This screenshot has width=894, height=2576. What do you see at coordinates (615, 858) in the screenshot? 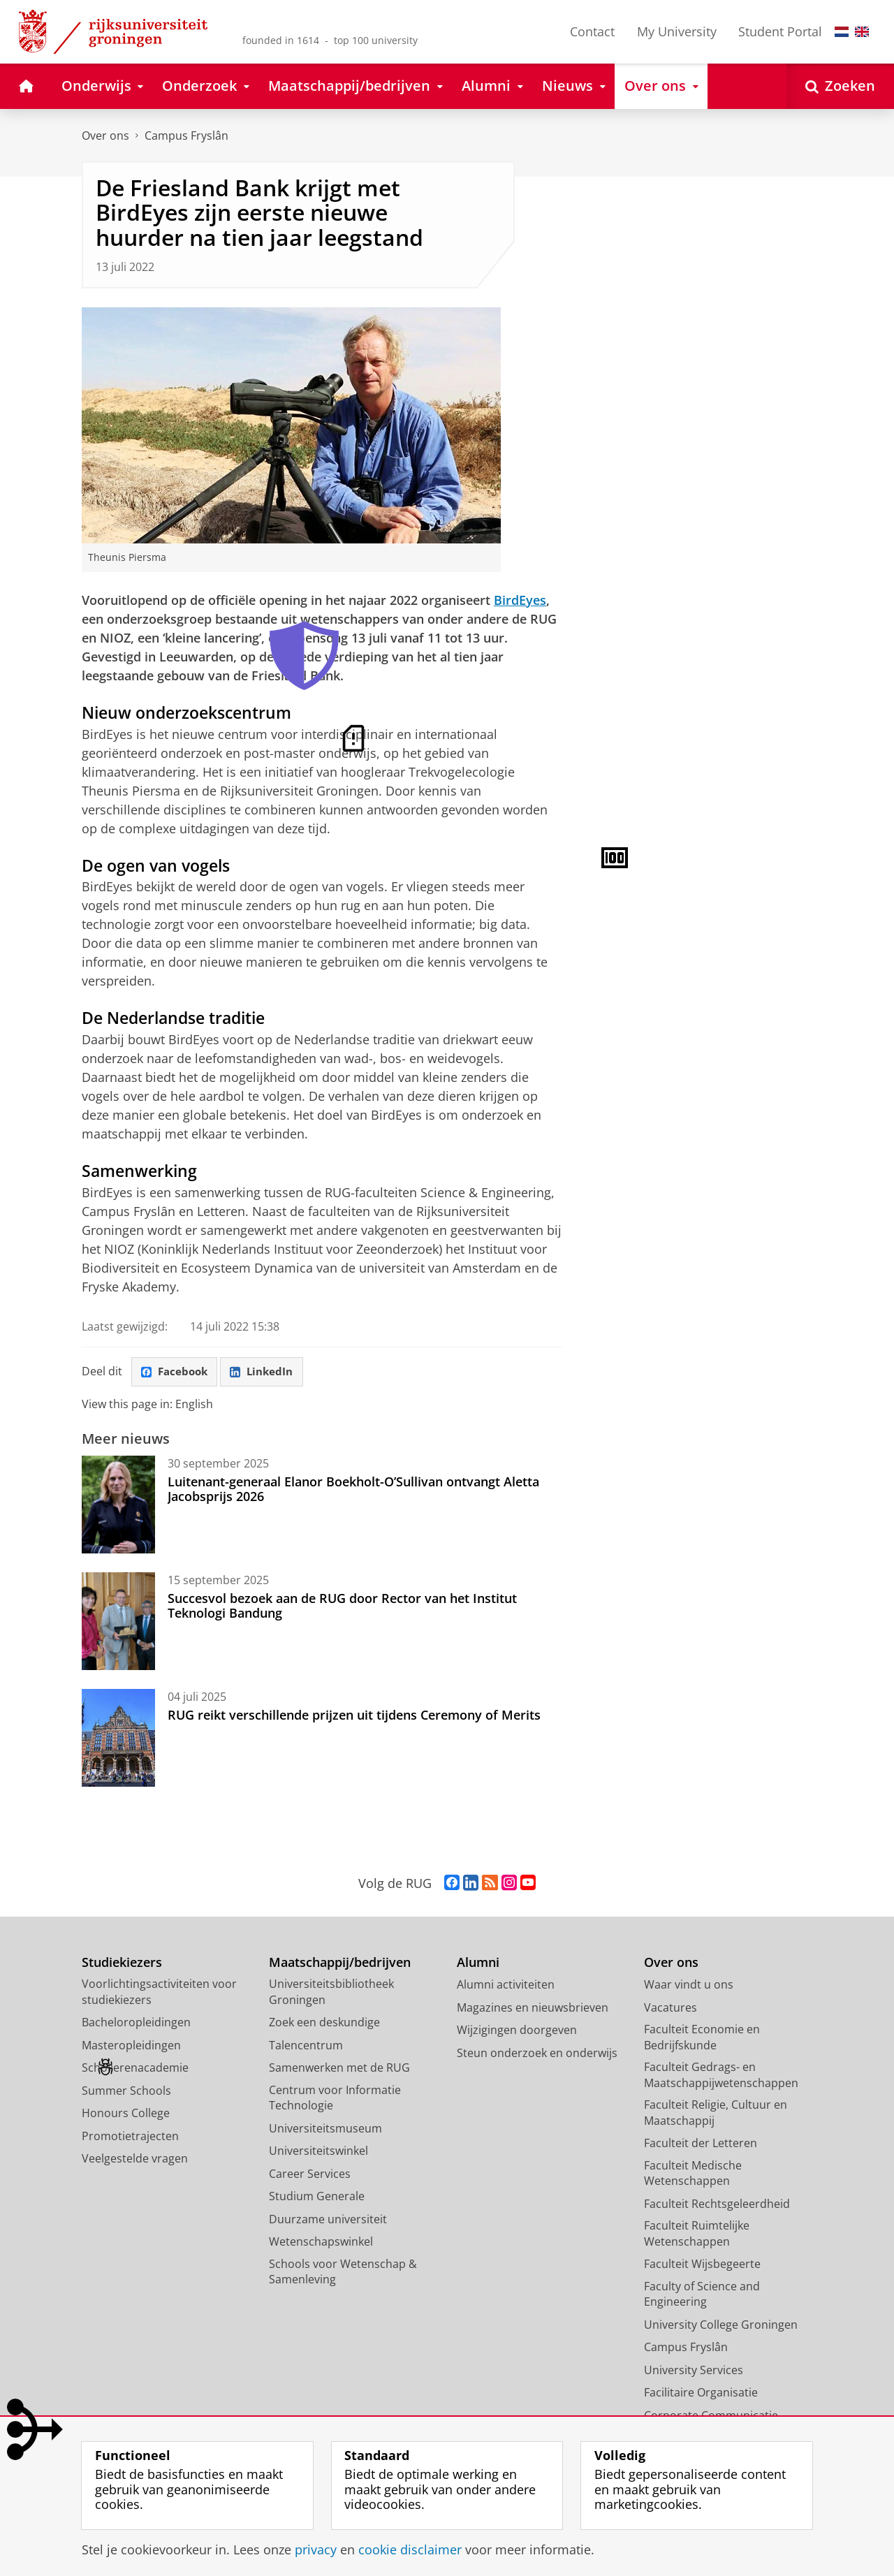
I see `view currency or monetary information` at bounding box center [615, 858].